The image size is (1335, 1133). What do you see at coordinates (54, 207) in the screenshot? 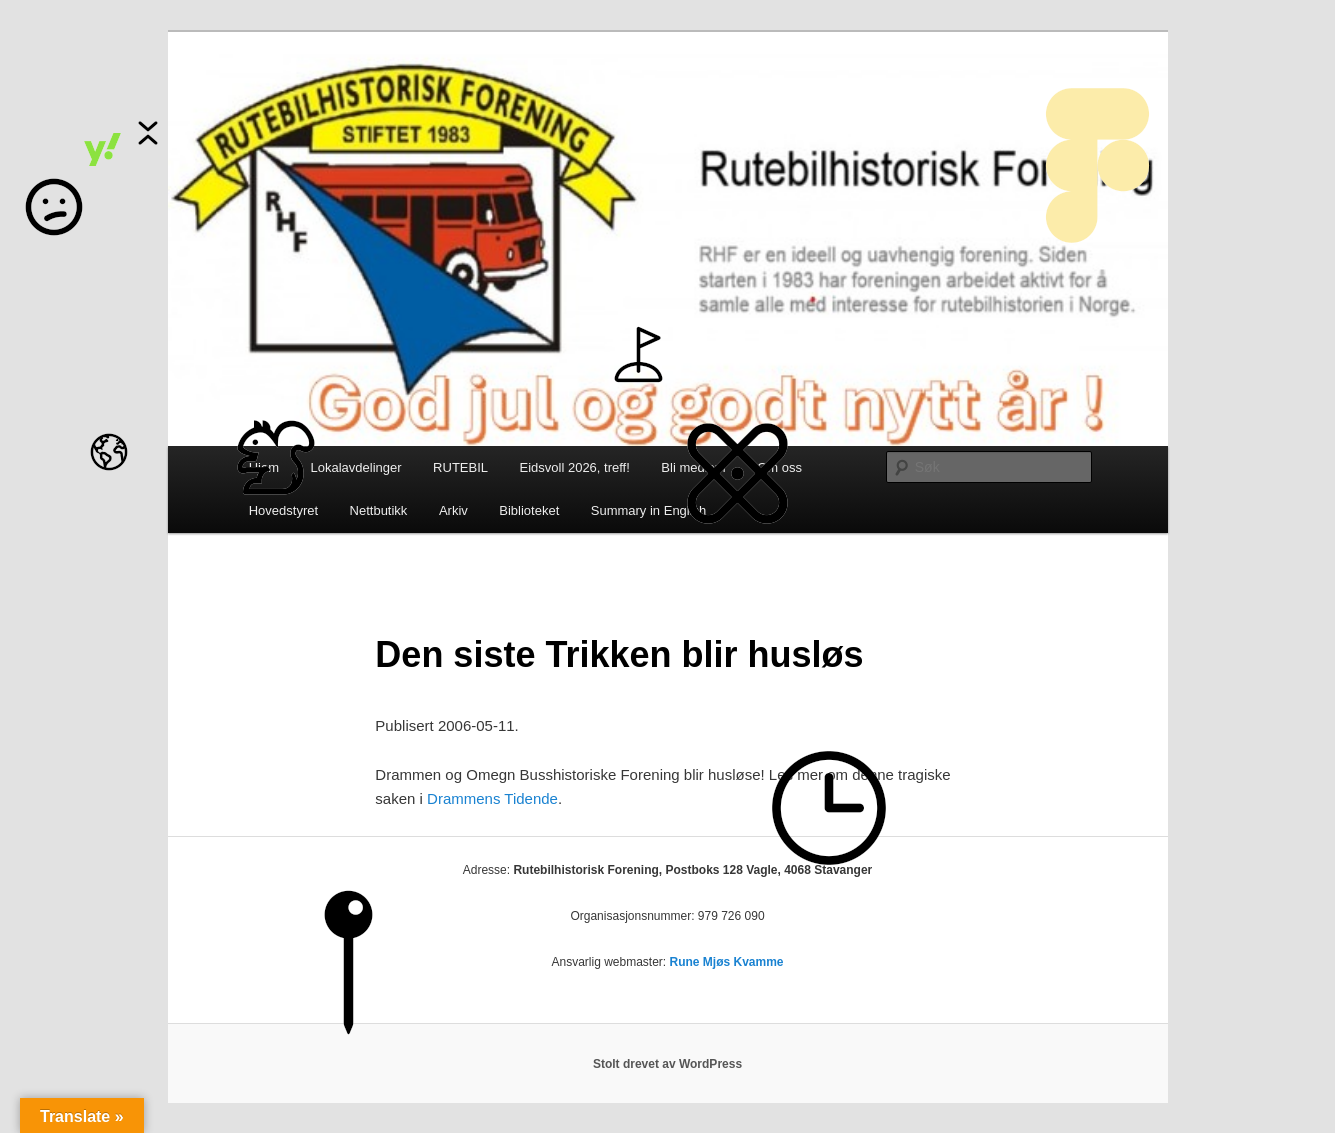
I see `indicates a confused or uncertain state` at bounding box center [54, 207].